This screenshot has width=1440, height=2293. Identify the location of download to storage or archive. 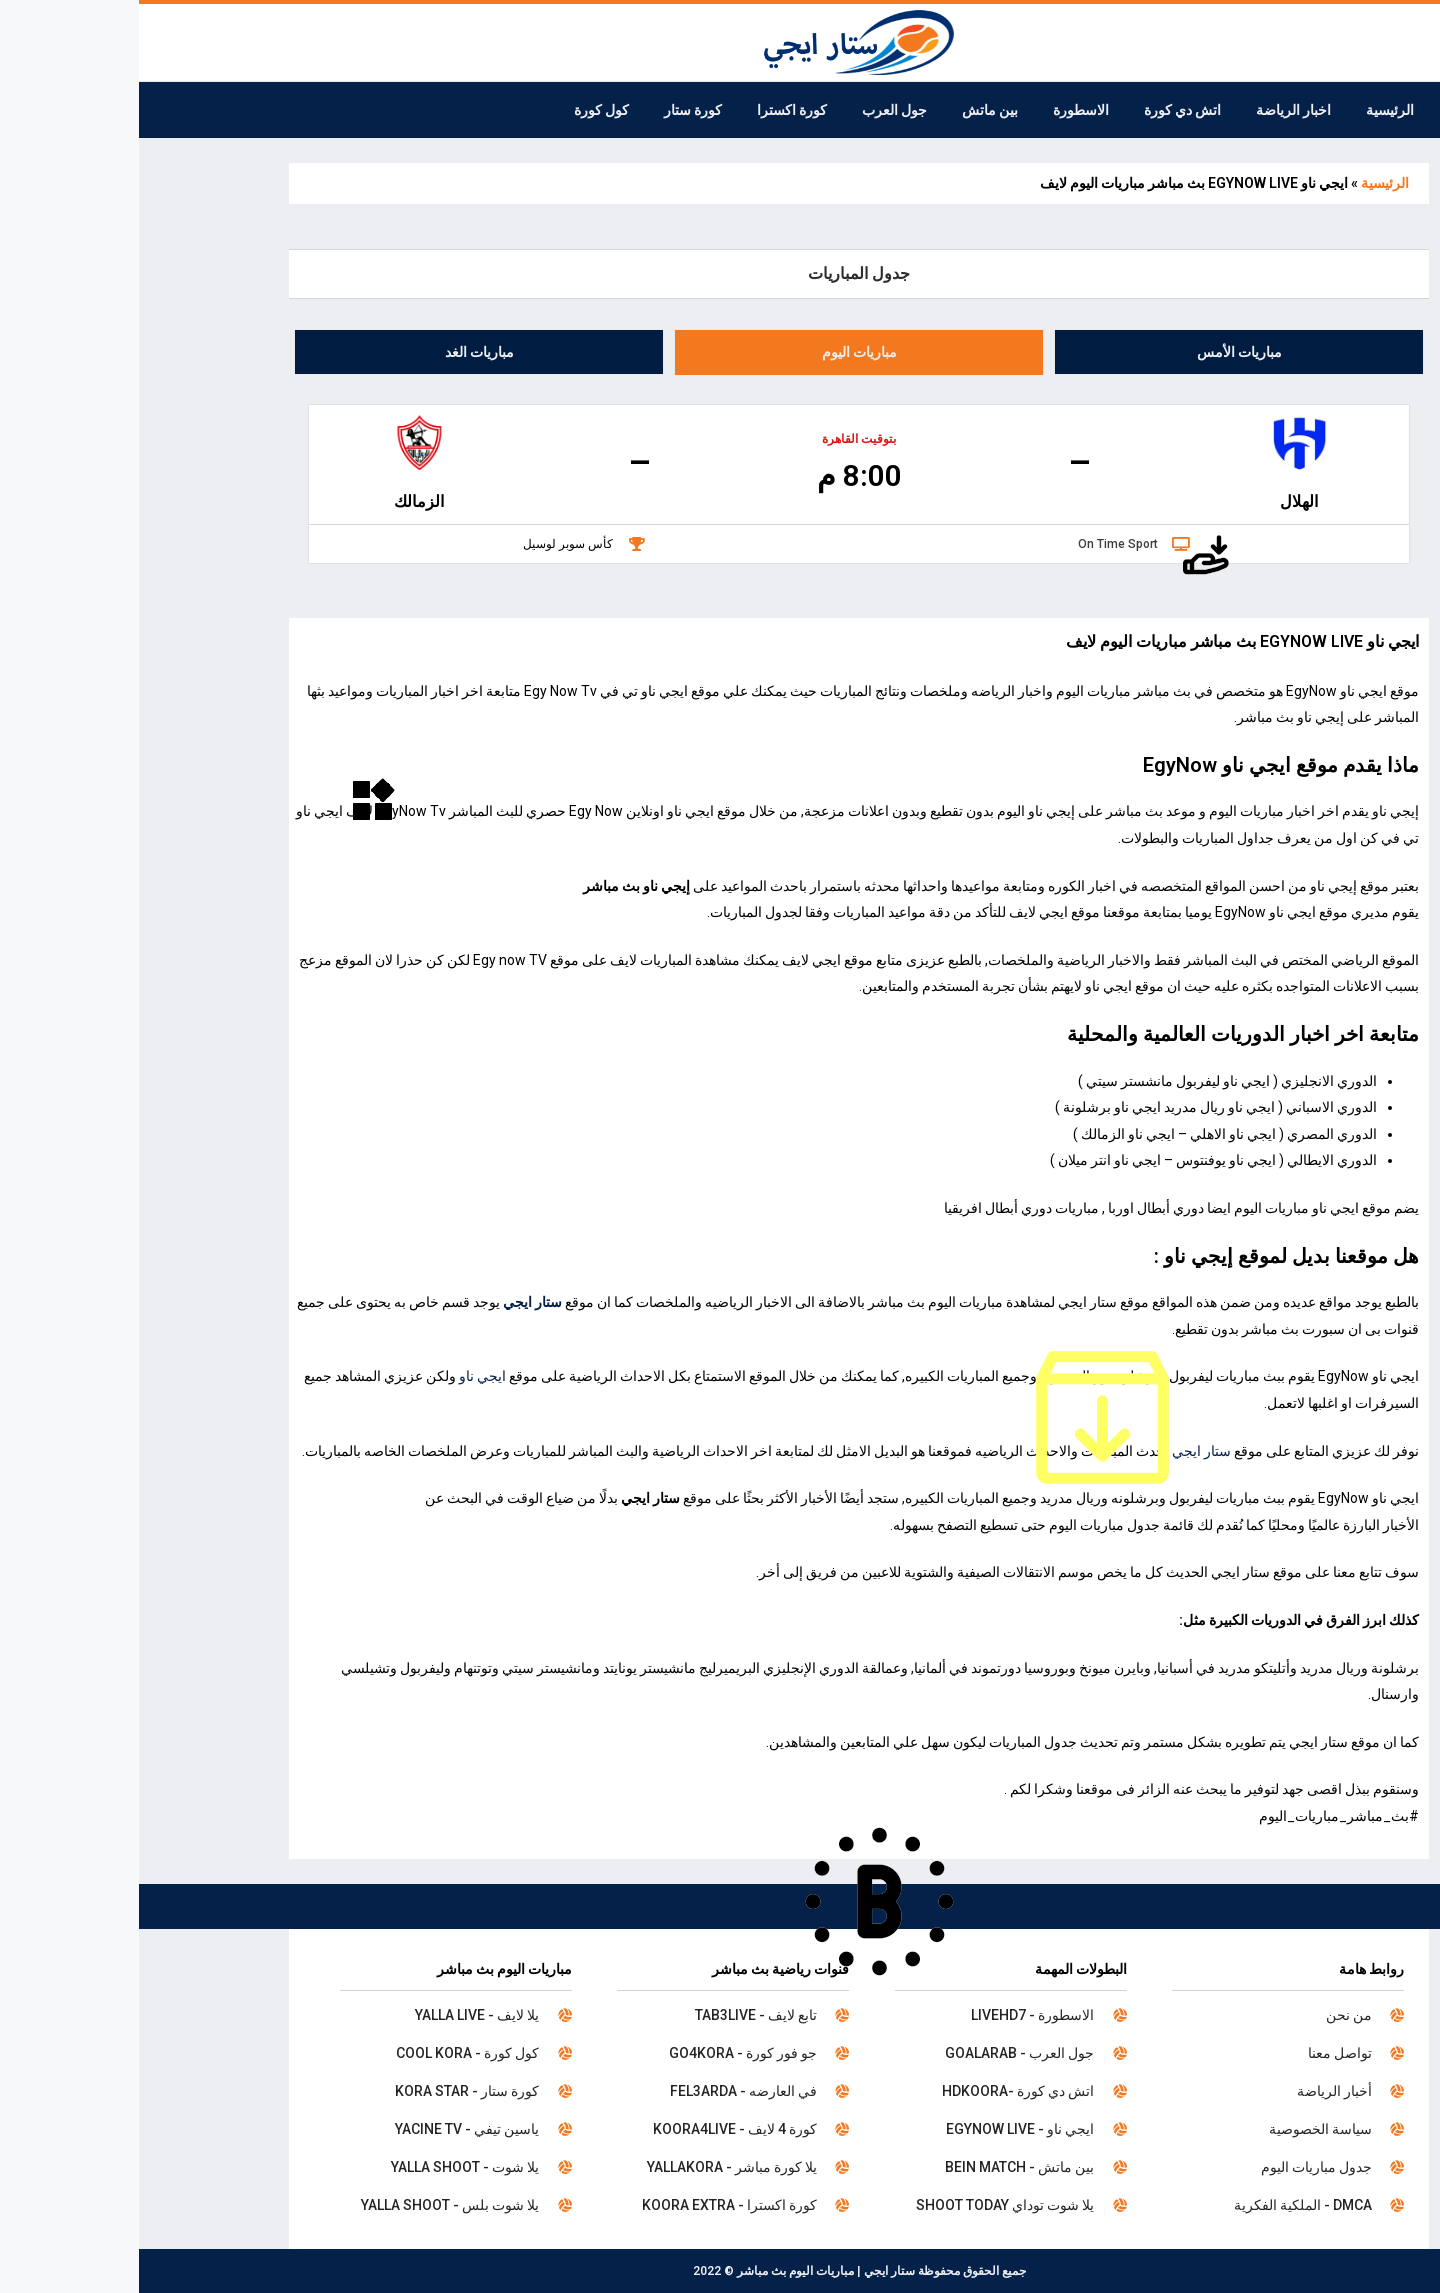
(1102, 1417).